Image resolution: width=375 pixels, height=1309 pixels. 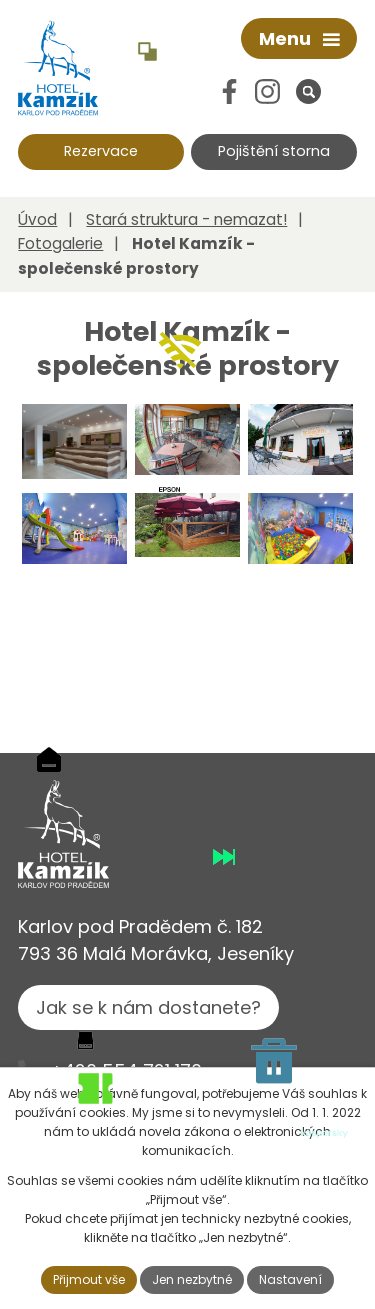 I want to click on bring selected object forward one layer, so click(x=147, y=51).